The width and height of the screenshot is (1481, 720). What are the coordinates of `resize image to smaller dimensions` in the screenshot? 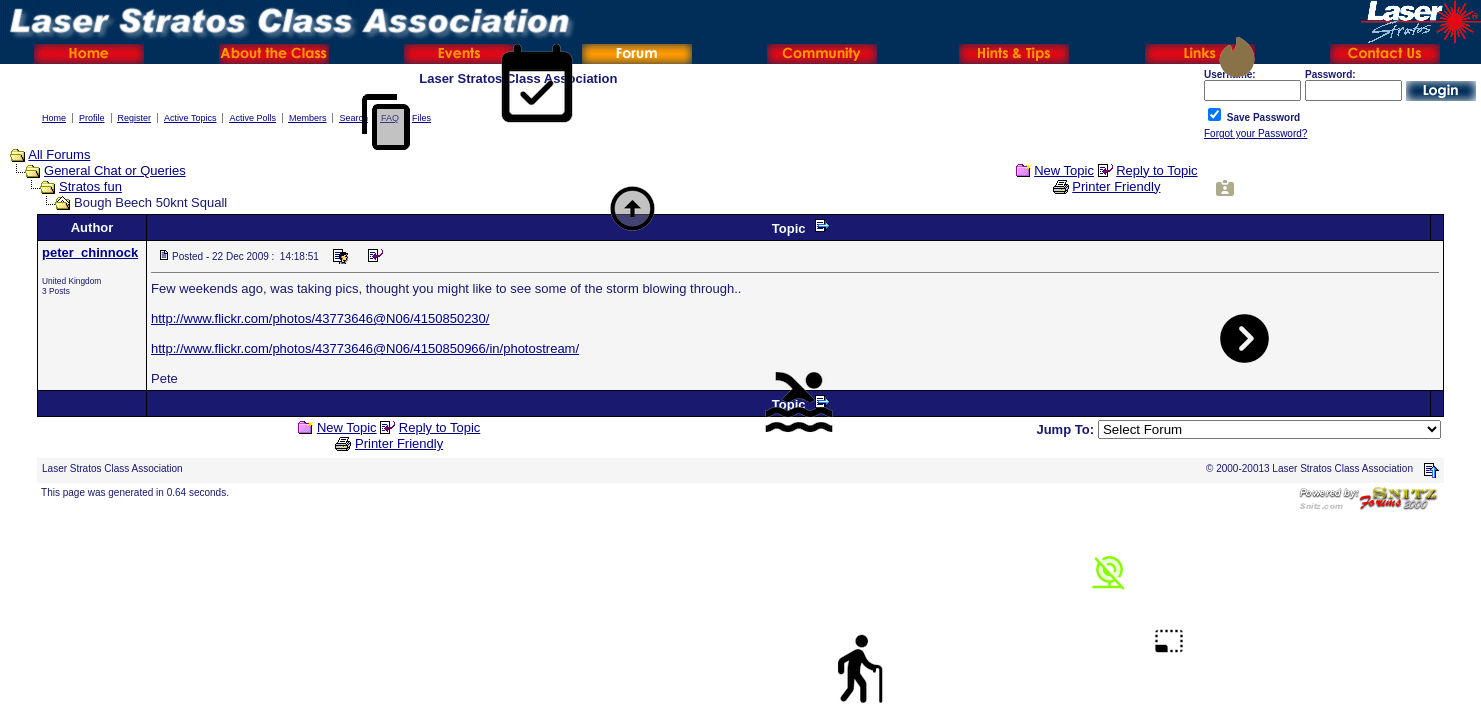 It's located at (1169, 641).